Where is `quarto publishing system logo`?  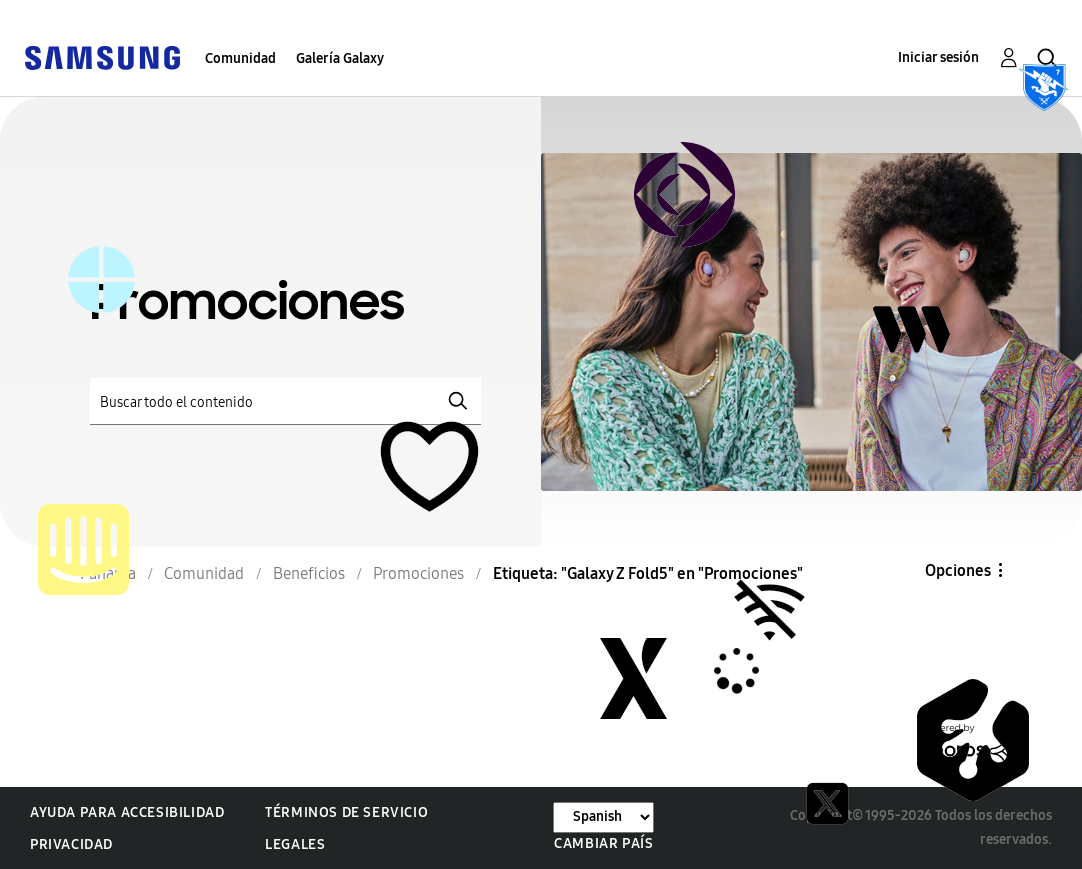
quarto publishing system logo is located at coordinates (101, 279).